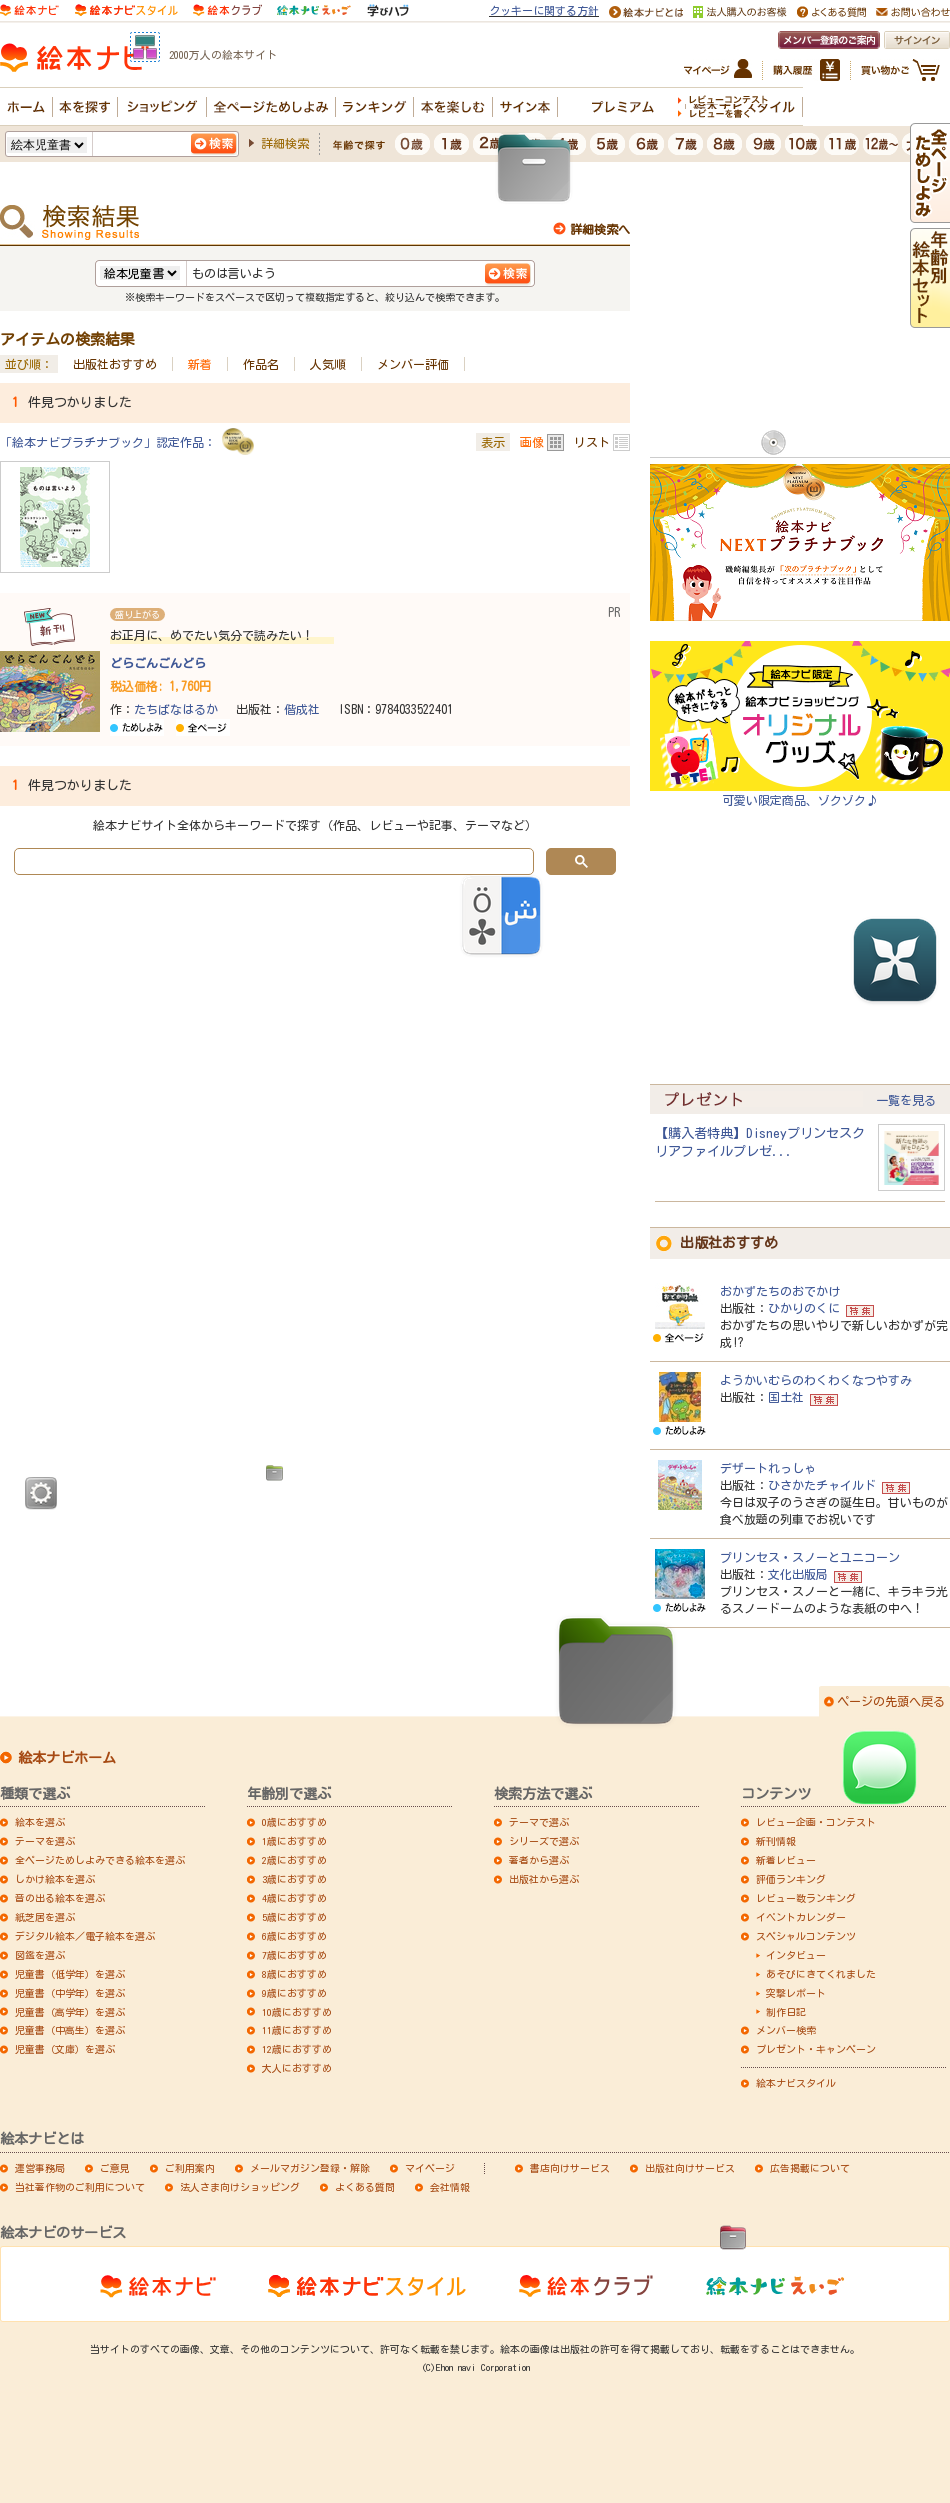 Image resolution: width=950 pixels, height=2503 pixels. I want to click on open file manager application, so click(274, 1472).